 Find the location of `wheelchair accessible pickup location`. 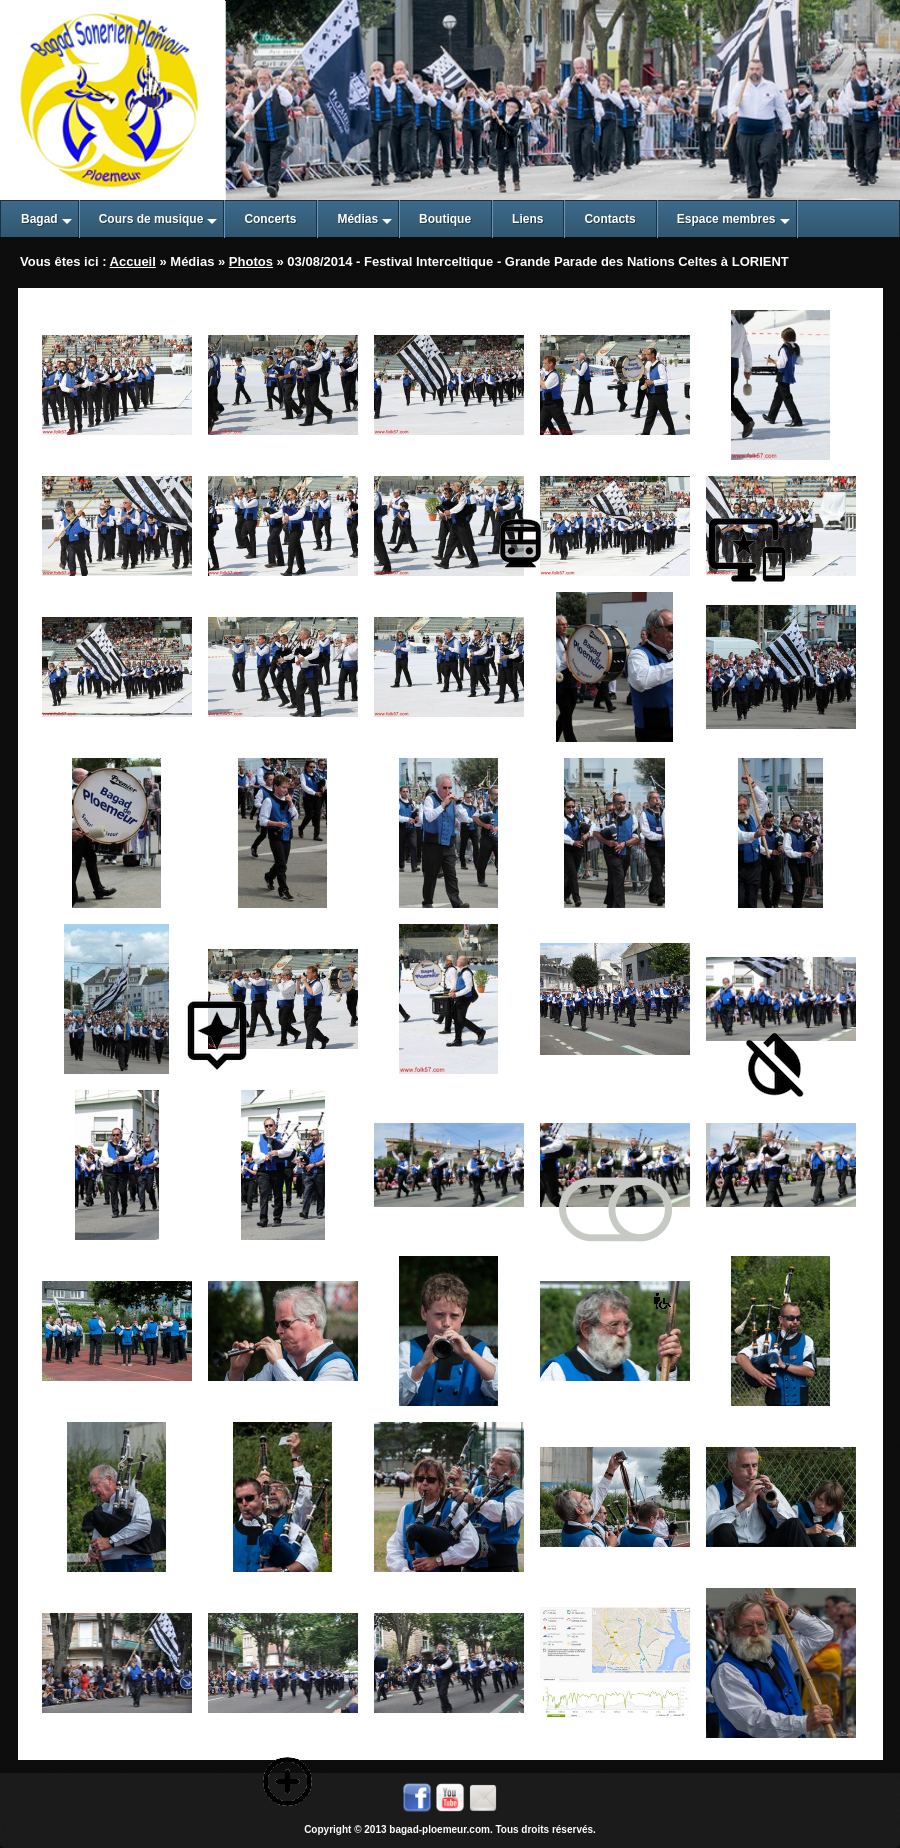

wheelchair accessible pickup location is located at coordinates (662, 1301).